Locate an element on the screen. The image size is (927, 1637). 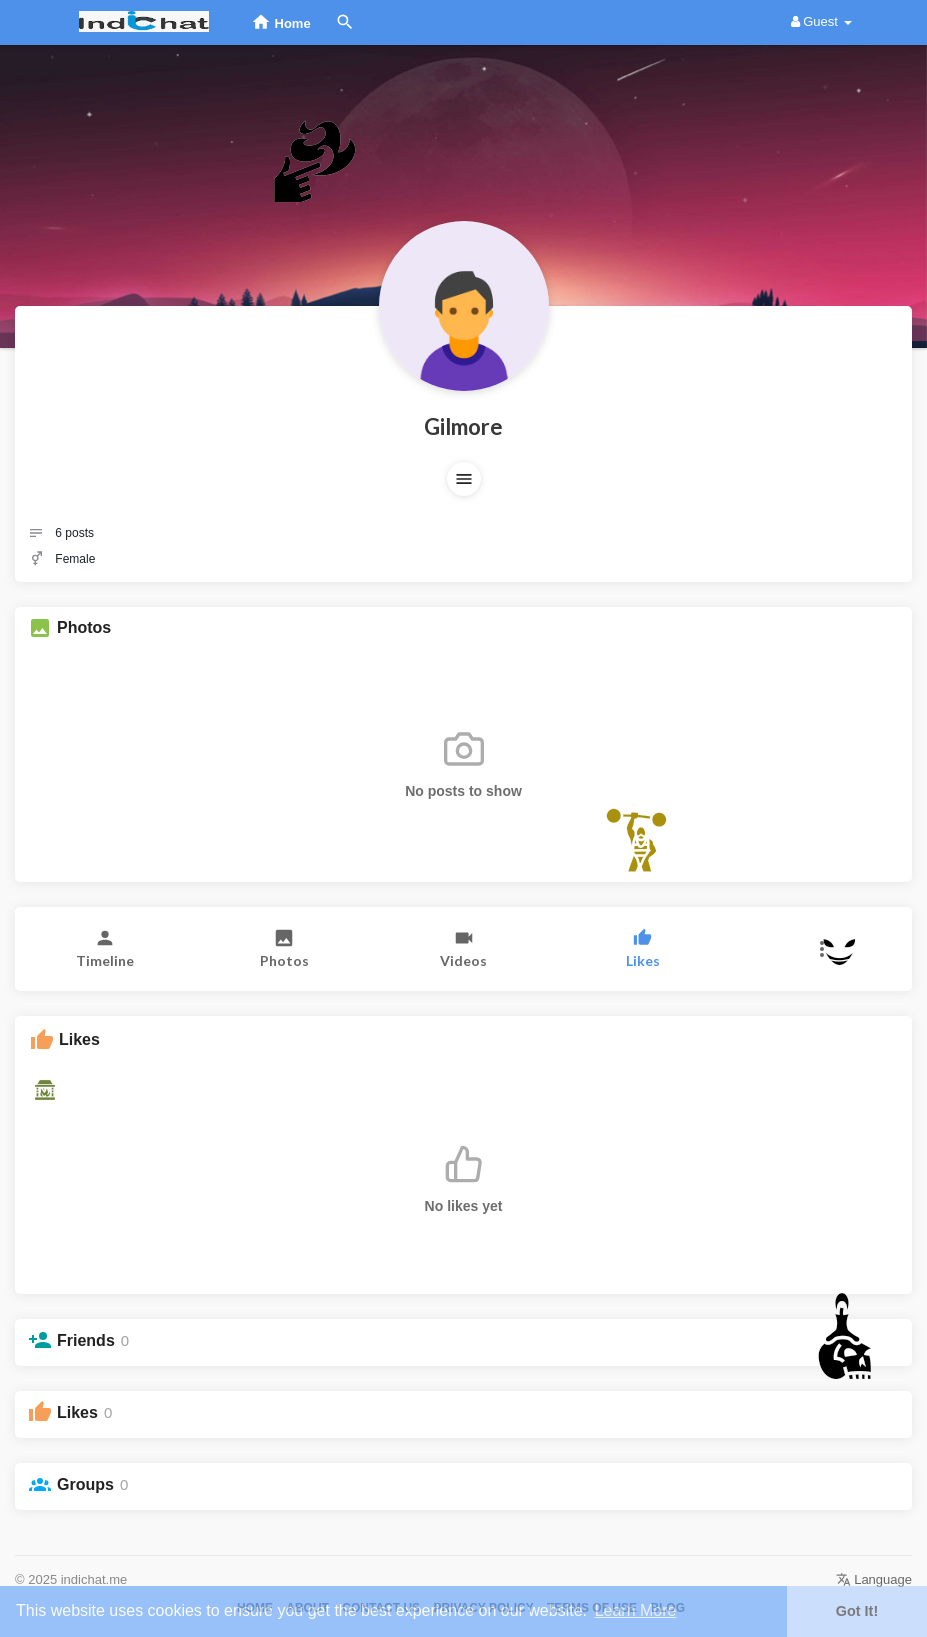
access dark or horror-themed game settings is located at coordinates (842, 1335).